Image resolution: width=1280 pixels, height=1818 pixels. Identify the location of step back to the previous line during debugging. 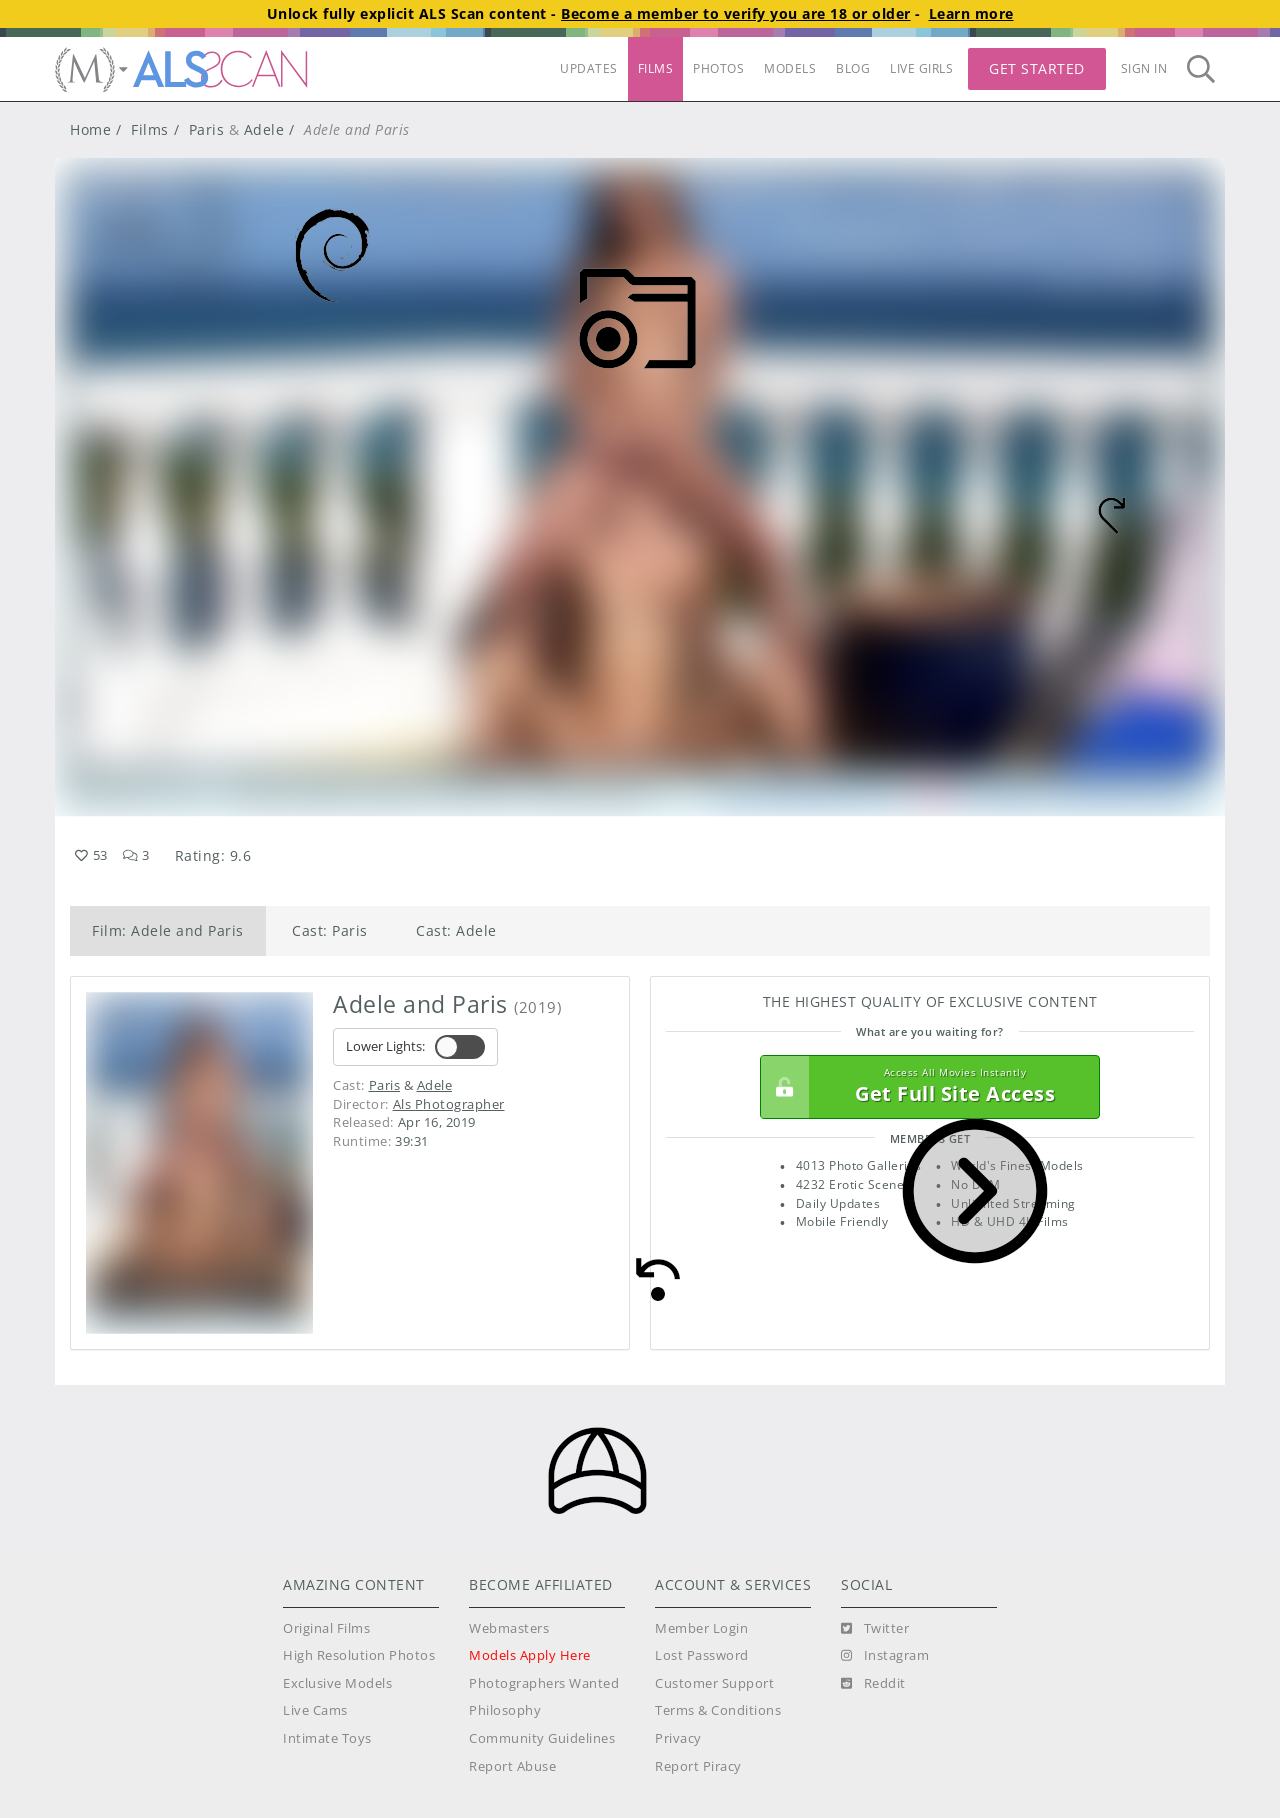
(658, 1280).